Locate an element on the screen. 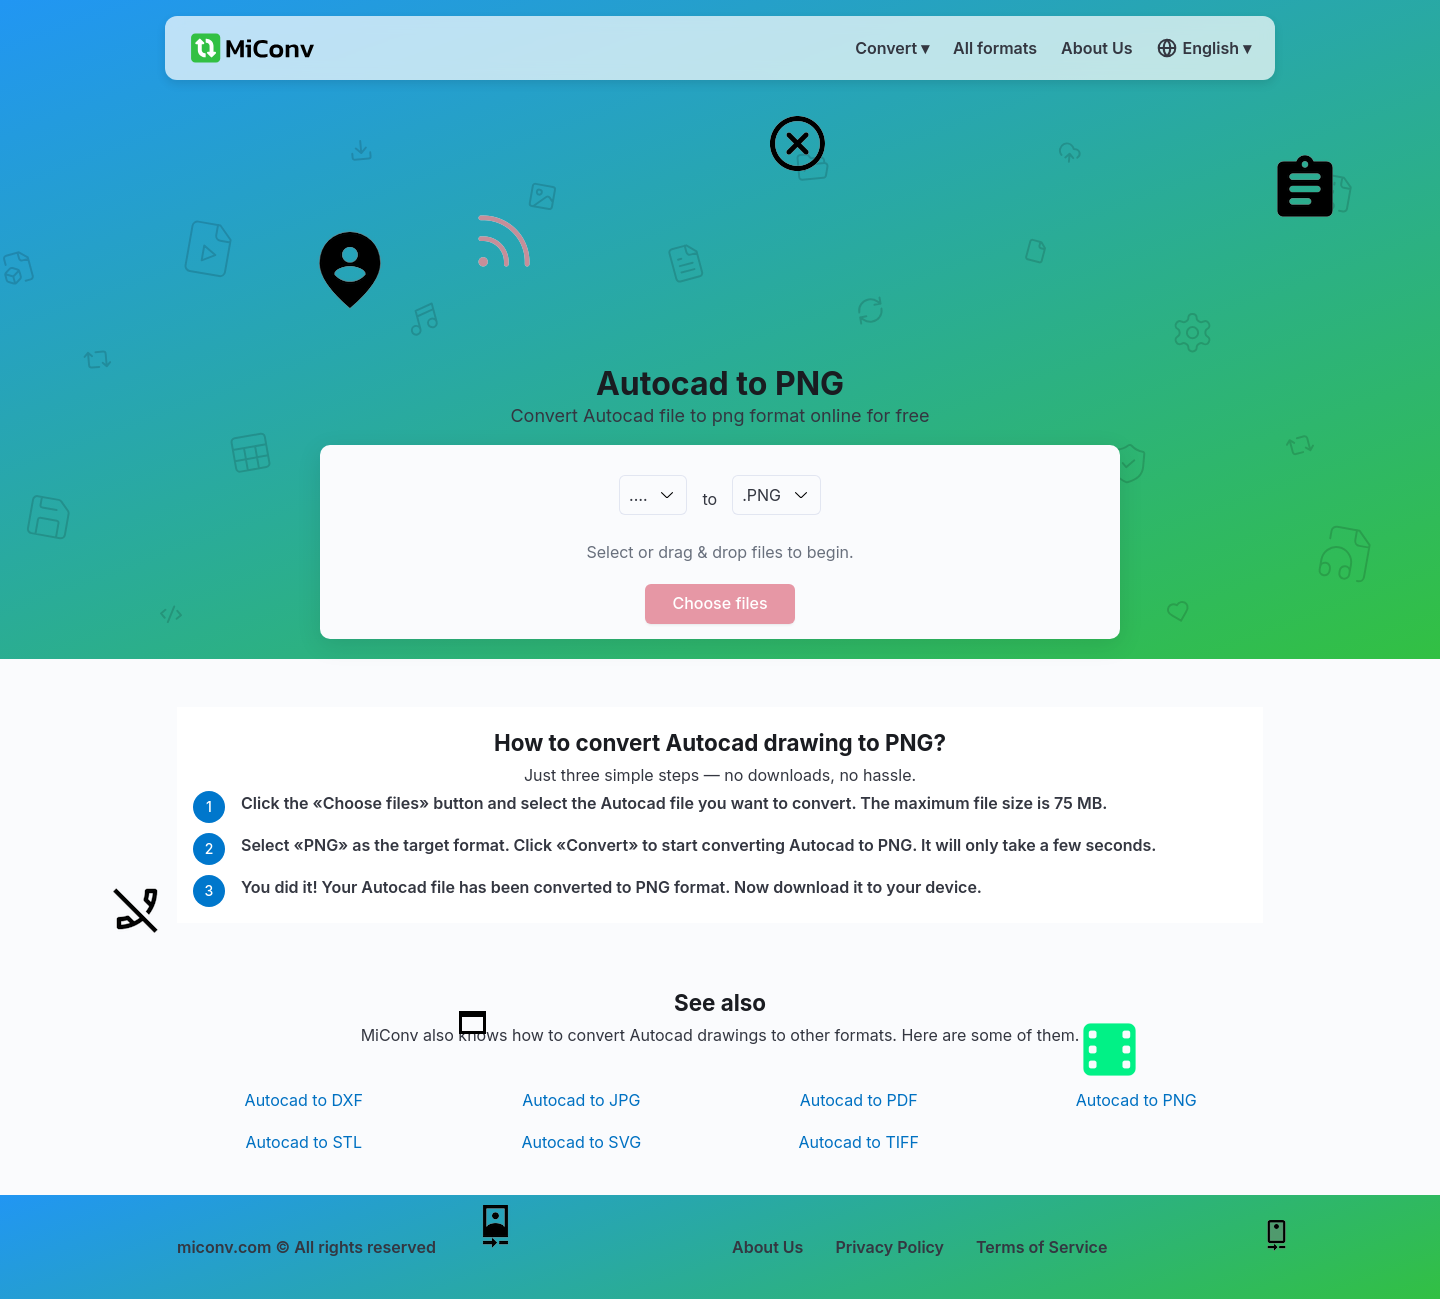 The image size is (1440, 1299). subscribe to RSS feed is located at coordinates (504, 241).